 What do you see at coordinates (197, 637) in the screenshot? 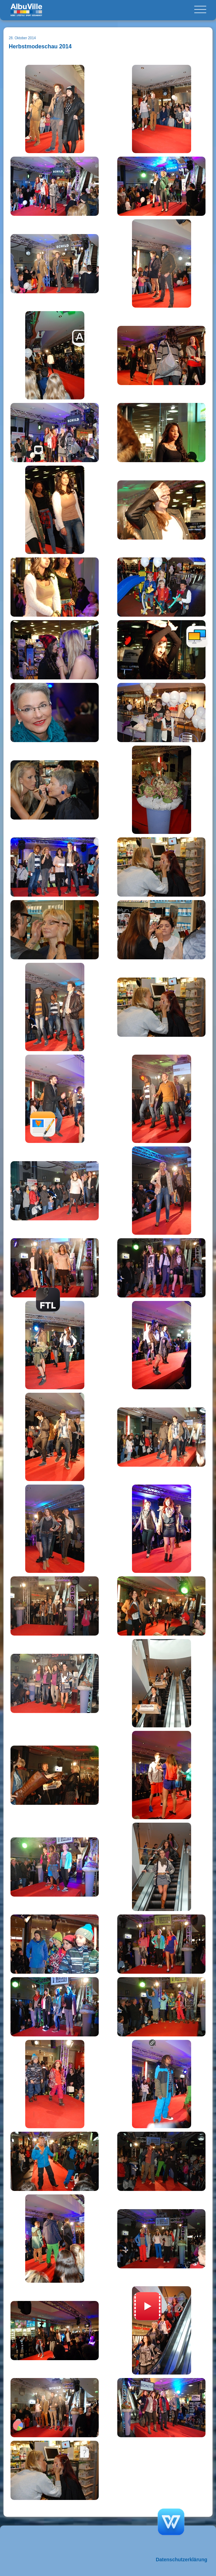
I see `open putty ssh terminal application` at bounding box center [197, 637].